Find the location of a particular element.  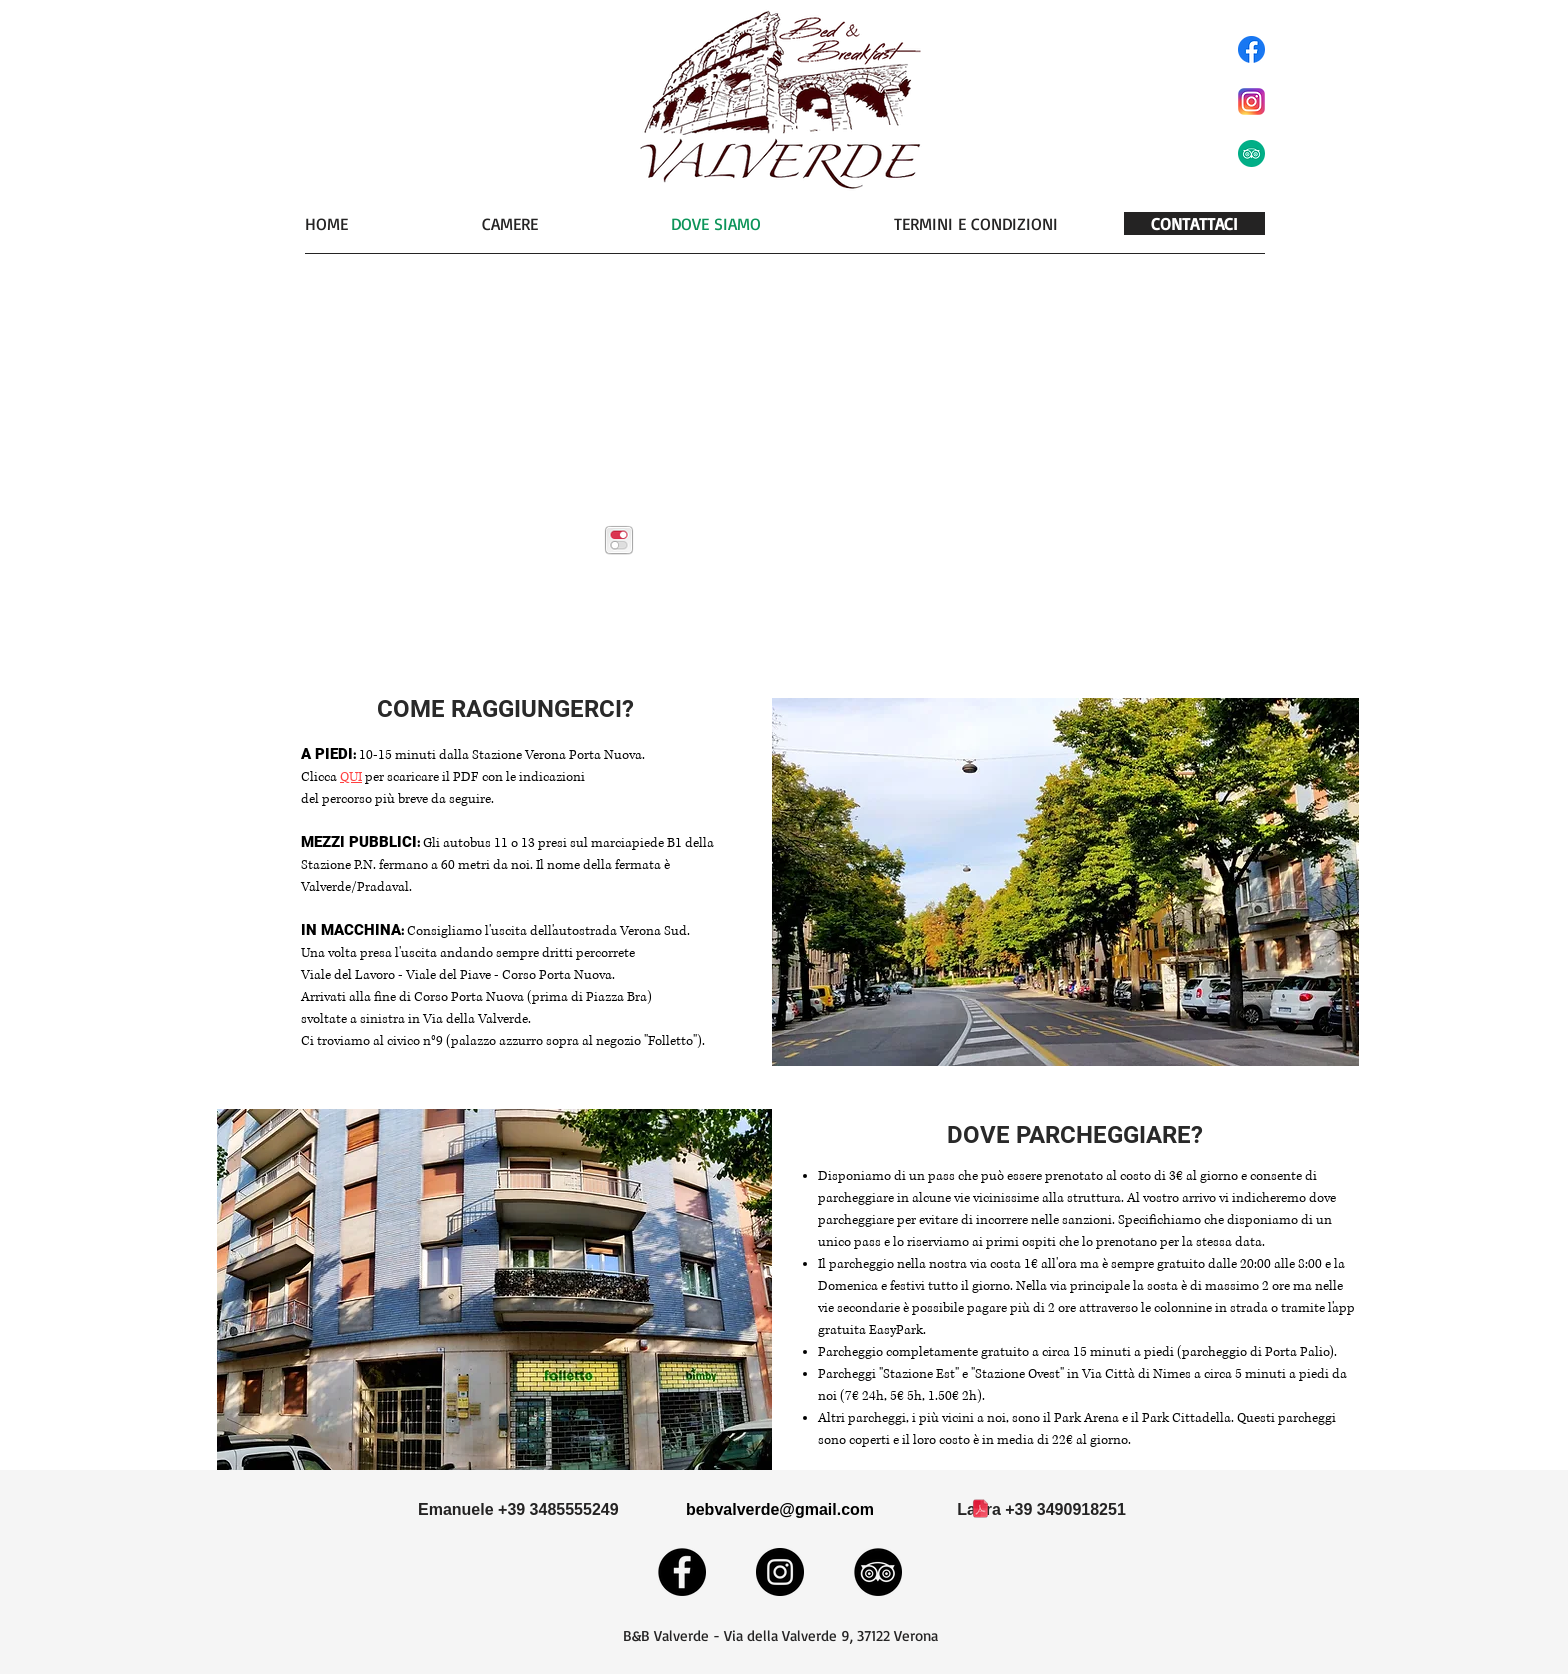

open unity tweak tool settings is located at coordinates (619, 540).